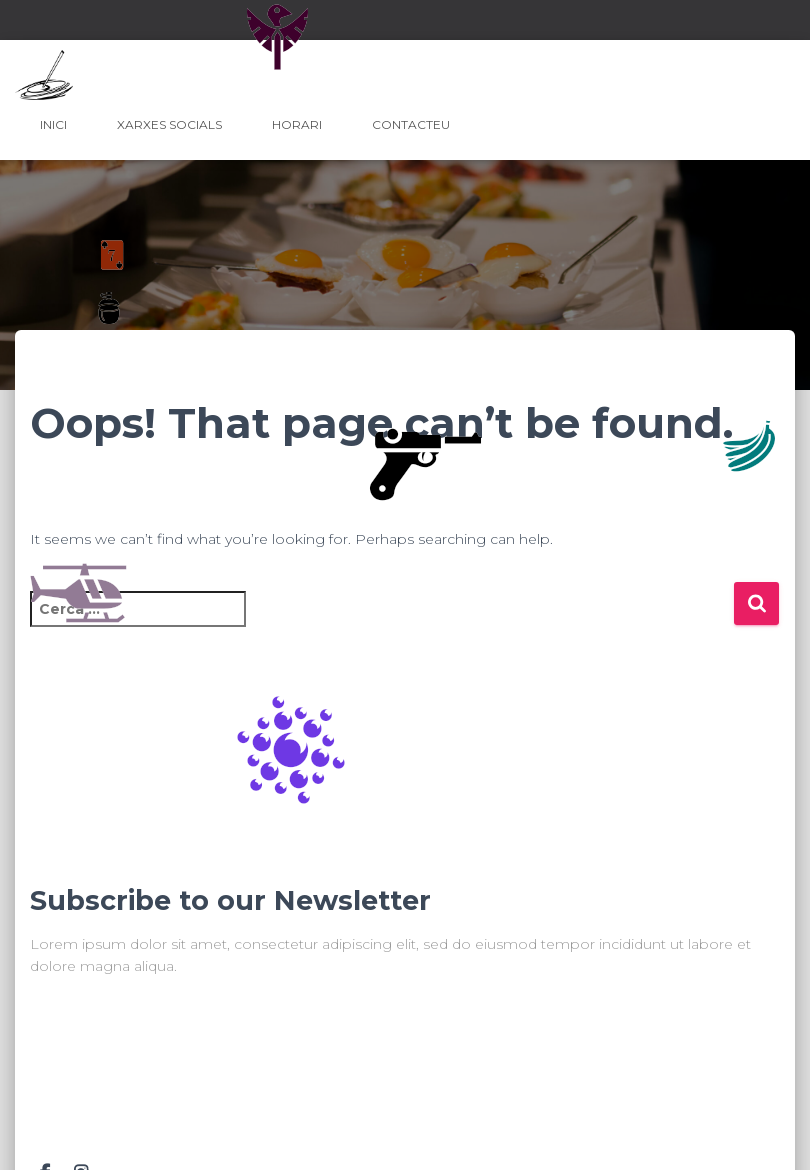  What do you see at coordinates (749, 446) in the screenshot?
I see `banana item or fruit category in a game inventory` at bounding box center [749, 446].